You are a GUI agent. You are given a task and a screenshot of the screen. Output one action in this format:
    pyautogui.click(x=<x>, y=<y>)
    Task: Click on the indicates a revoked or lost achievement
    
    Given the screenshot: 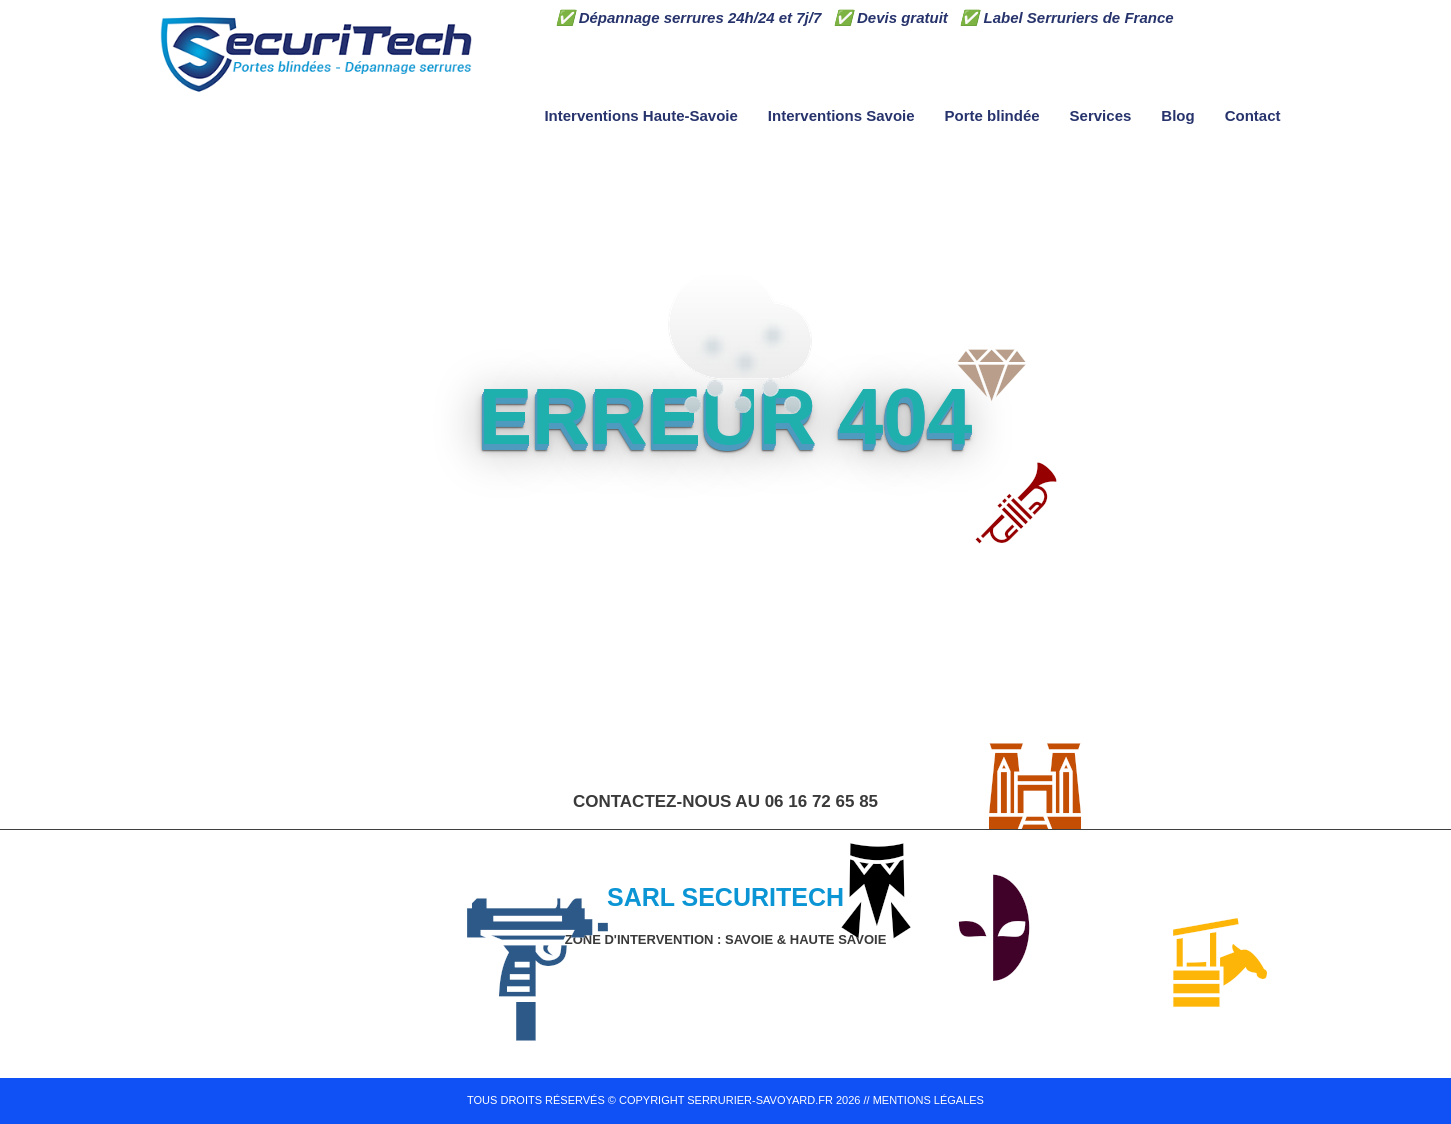 What is the action you would take?
    pyautogui.click(x=876, y=890)
    